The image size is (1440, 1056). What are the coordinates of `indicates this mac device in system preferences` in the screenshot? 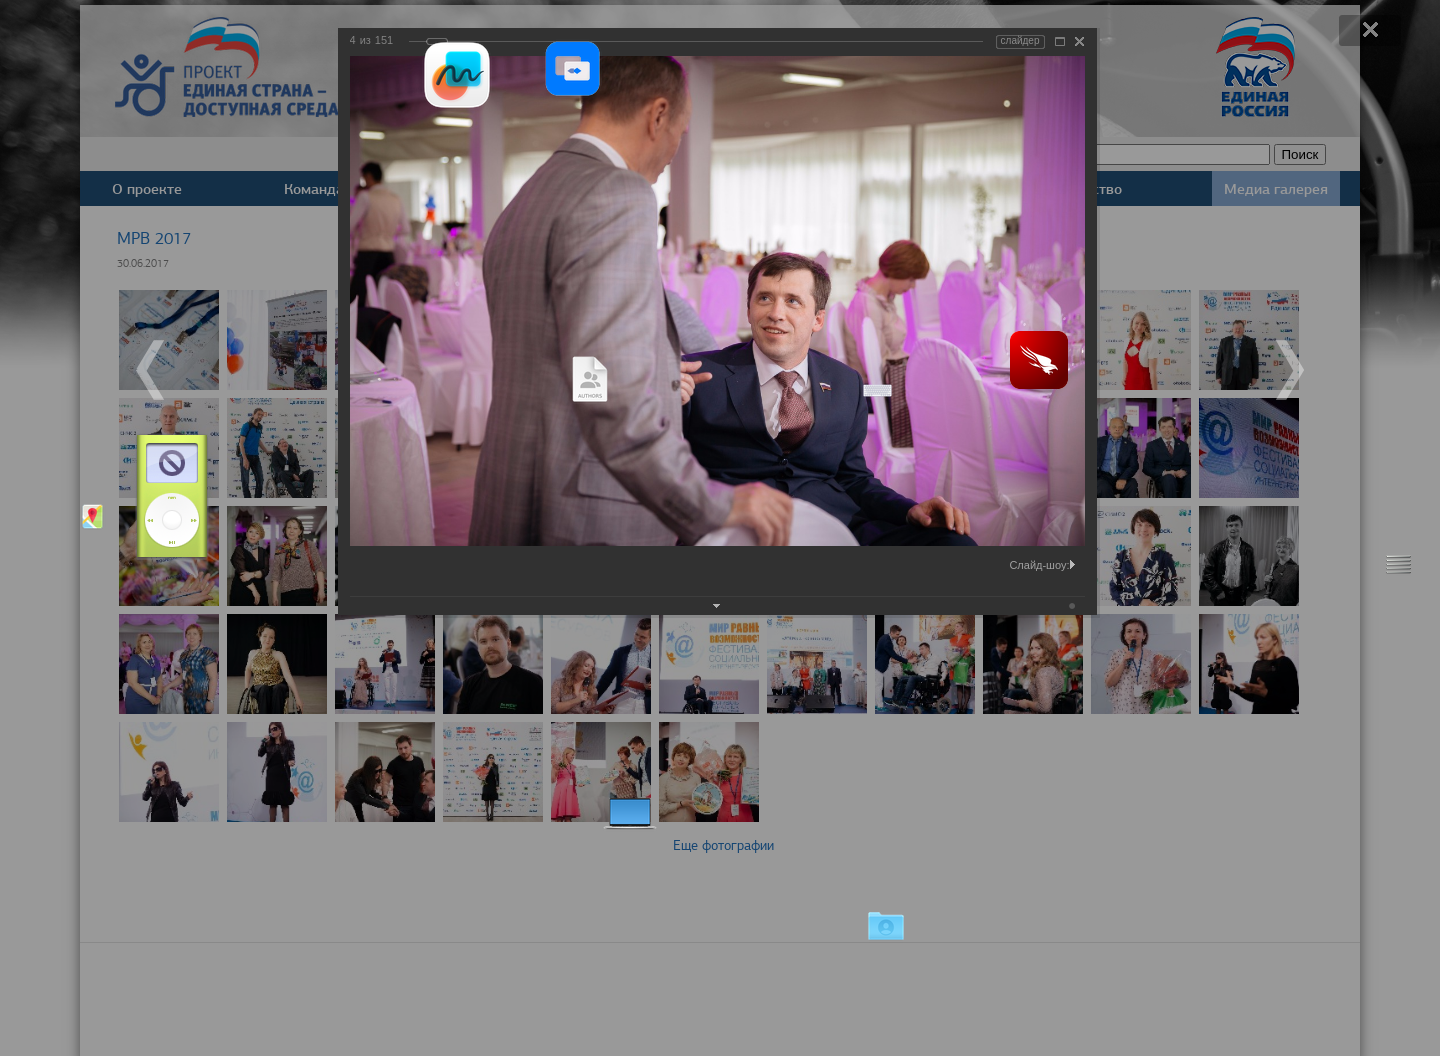 It's located at (630, 812).